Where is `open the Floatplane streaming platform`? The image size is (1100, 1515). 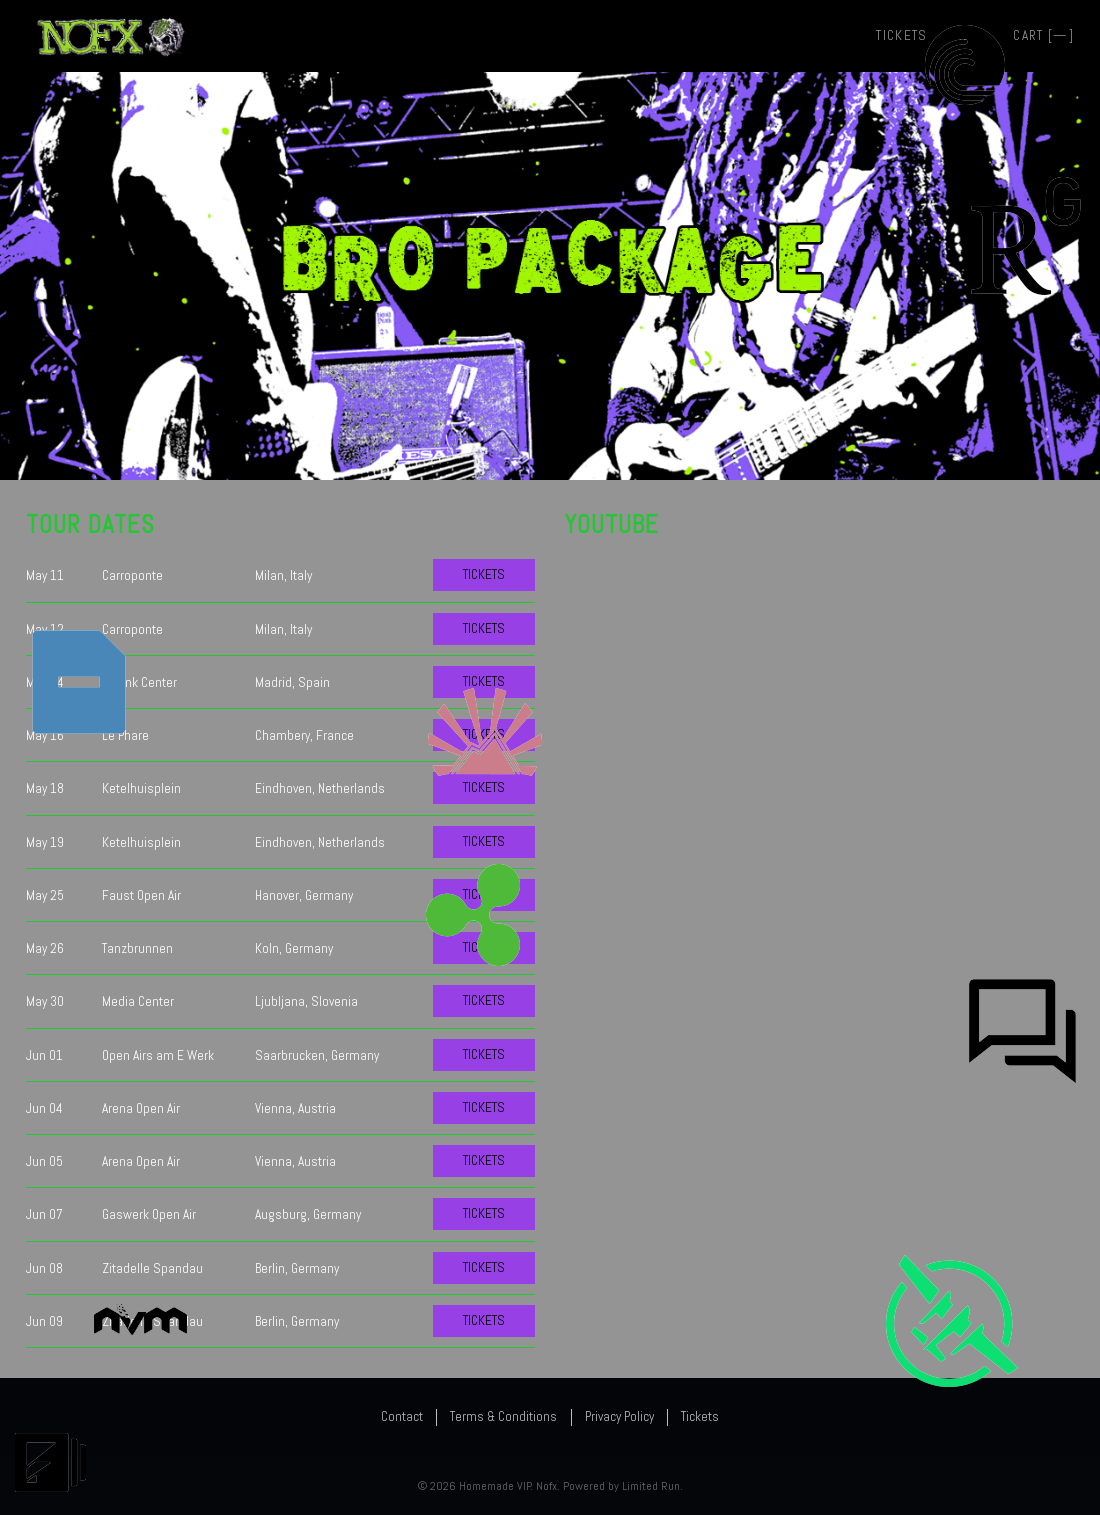 open the Floatplane streaming platform is located at coordinates (952, 1321).